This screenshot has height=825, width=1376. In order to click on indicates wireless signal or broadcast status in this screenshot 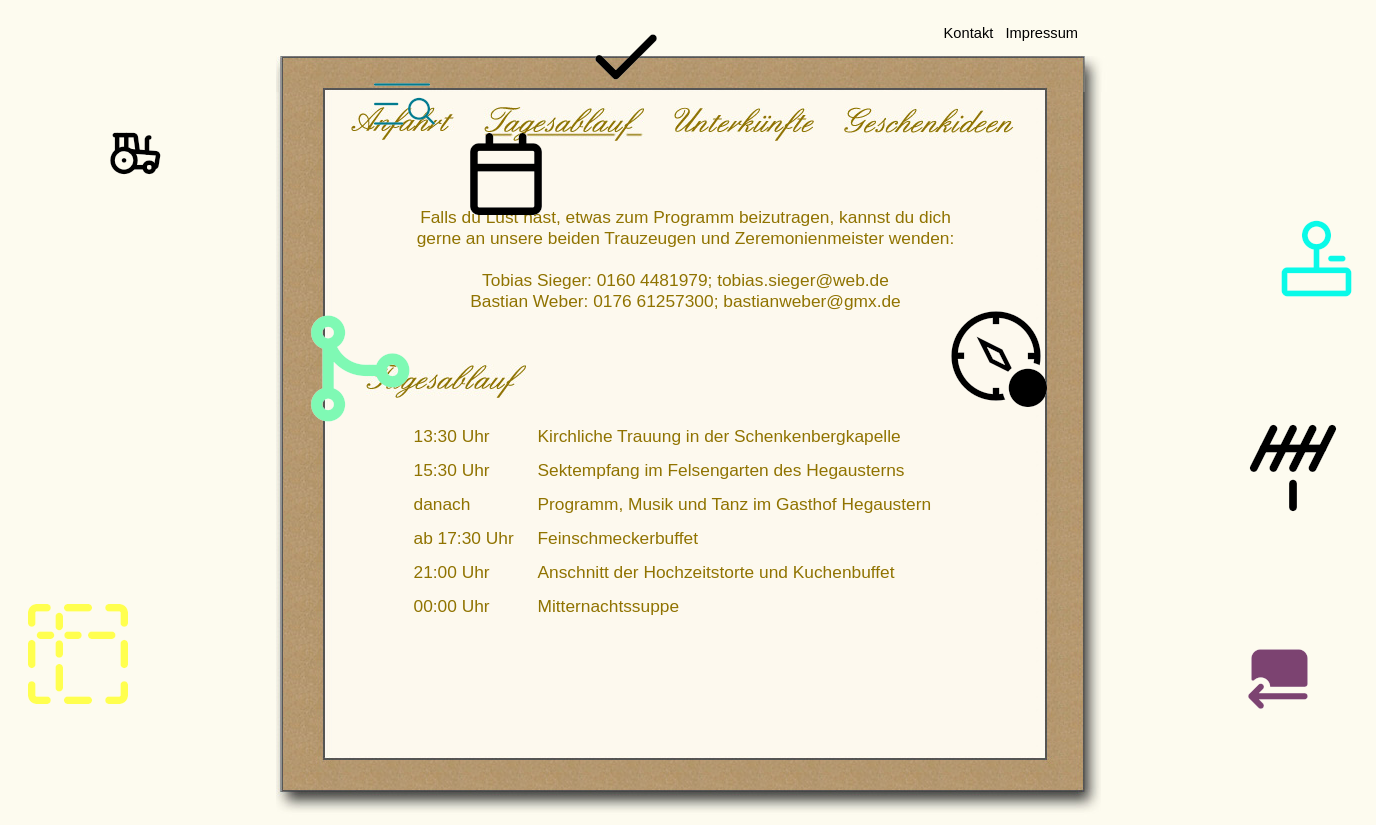, I will do `click(1293, 468)`.